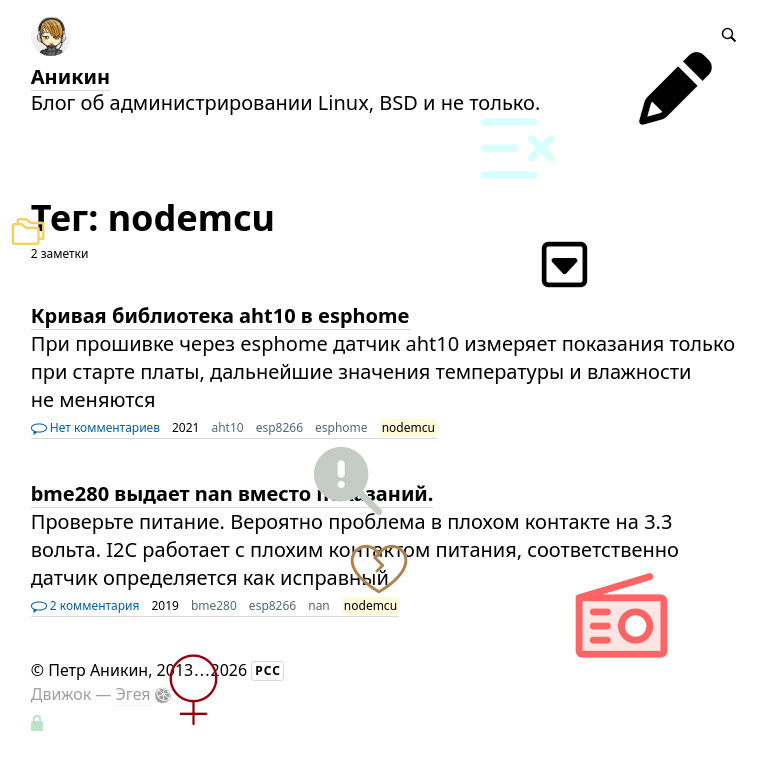 The image size is (768, 778). What do you see at coordinates (193, 688) in the screenshot?
I see `select female gender option` at bounding box center [193, 688].